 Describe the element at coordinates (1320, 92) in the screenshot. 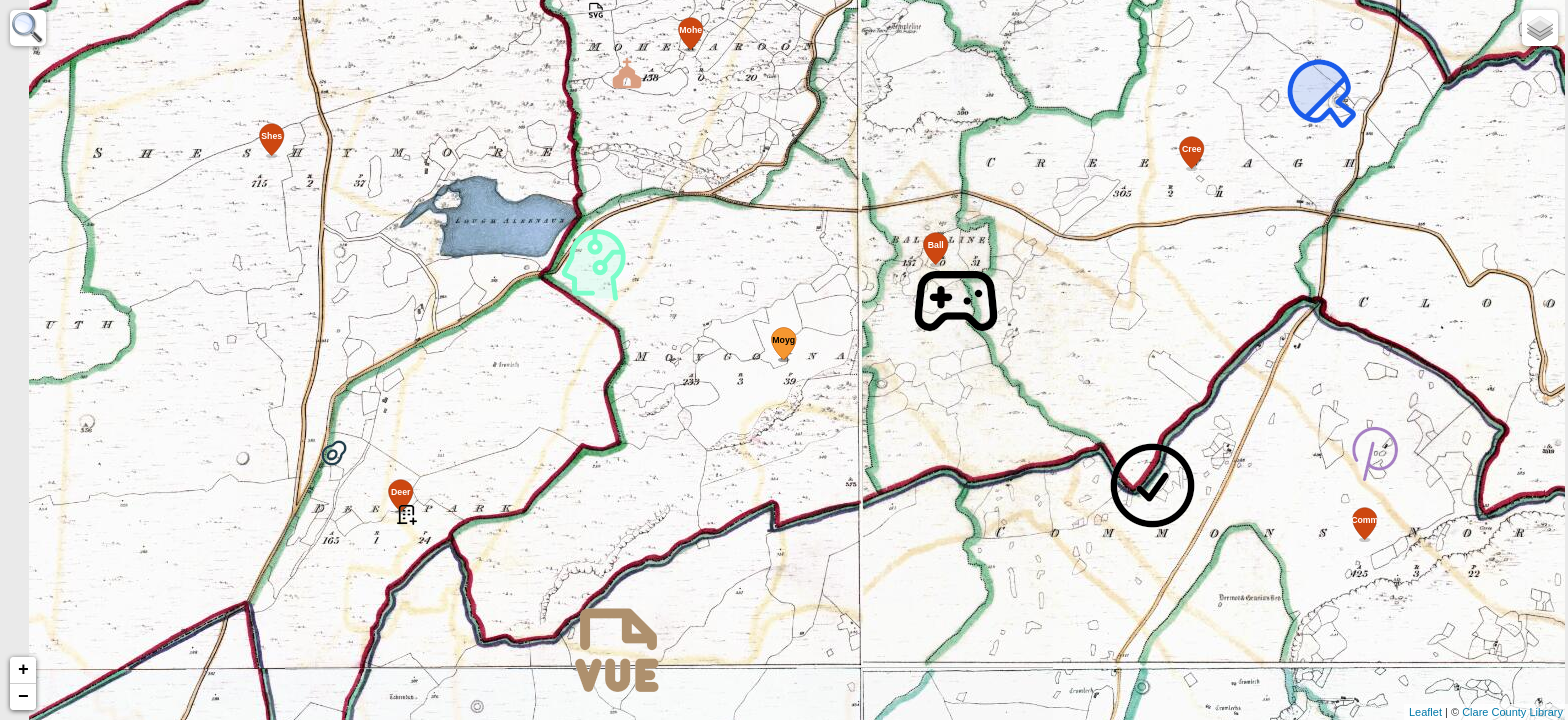

I see `access ping pong or table tennis game` at that location.